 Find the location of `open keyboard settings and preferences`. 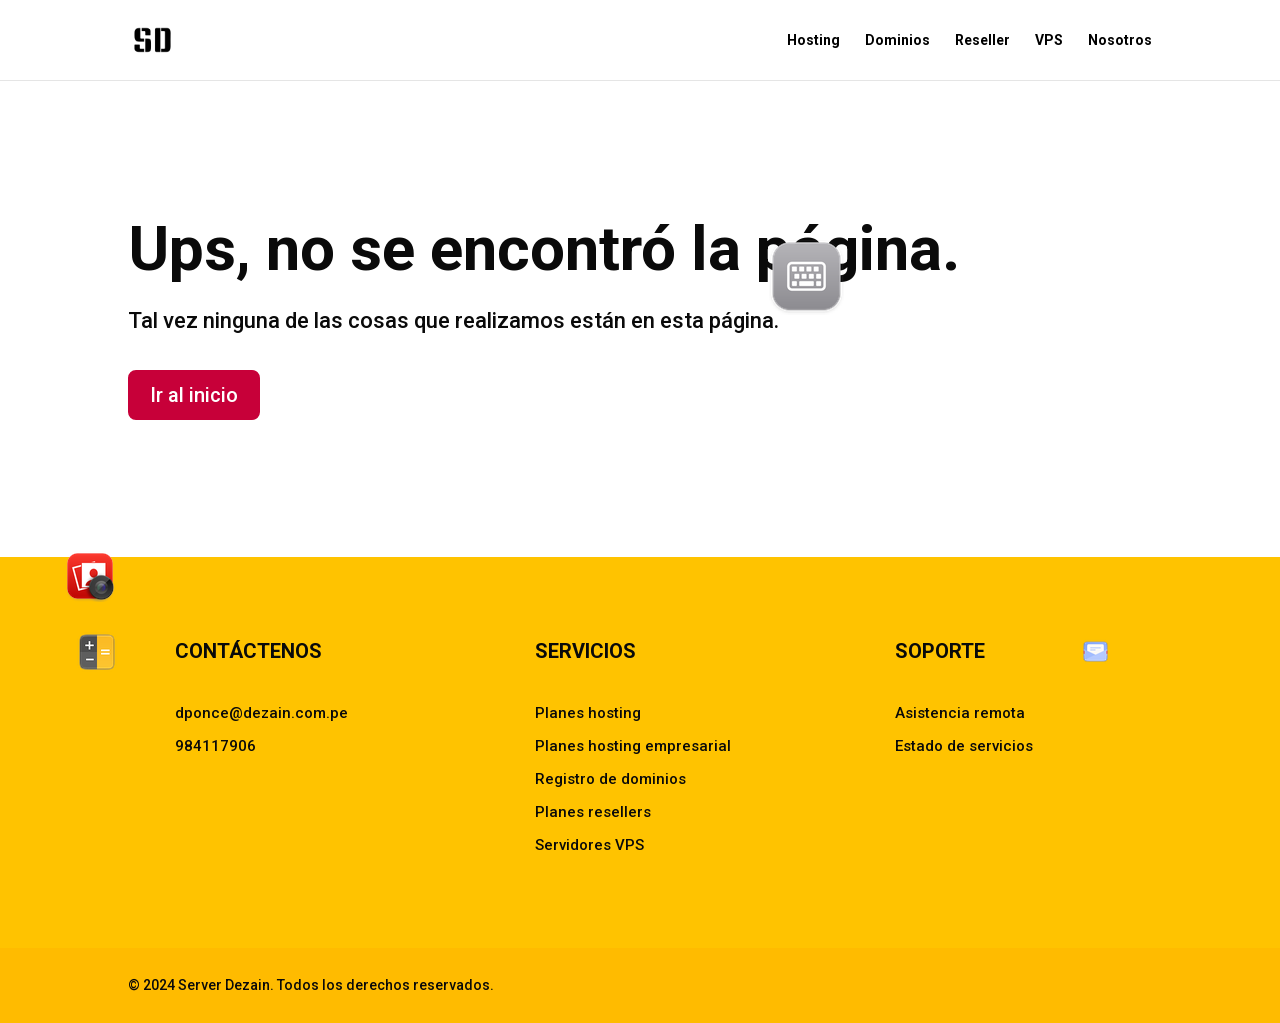

open keyboard settings and preferences is located at coordinates (806, 277).